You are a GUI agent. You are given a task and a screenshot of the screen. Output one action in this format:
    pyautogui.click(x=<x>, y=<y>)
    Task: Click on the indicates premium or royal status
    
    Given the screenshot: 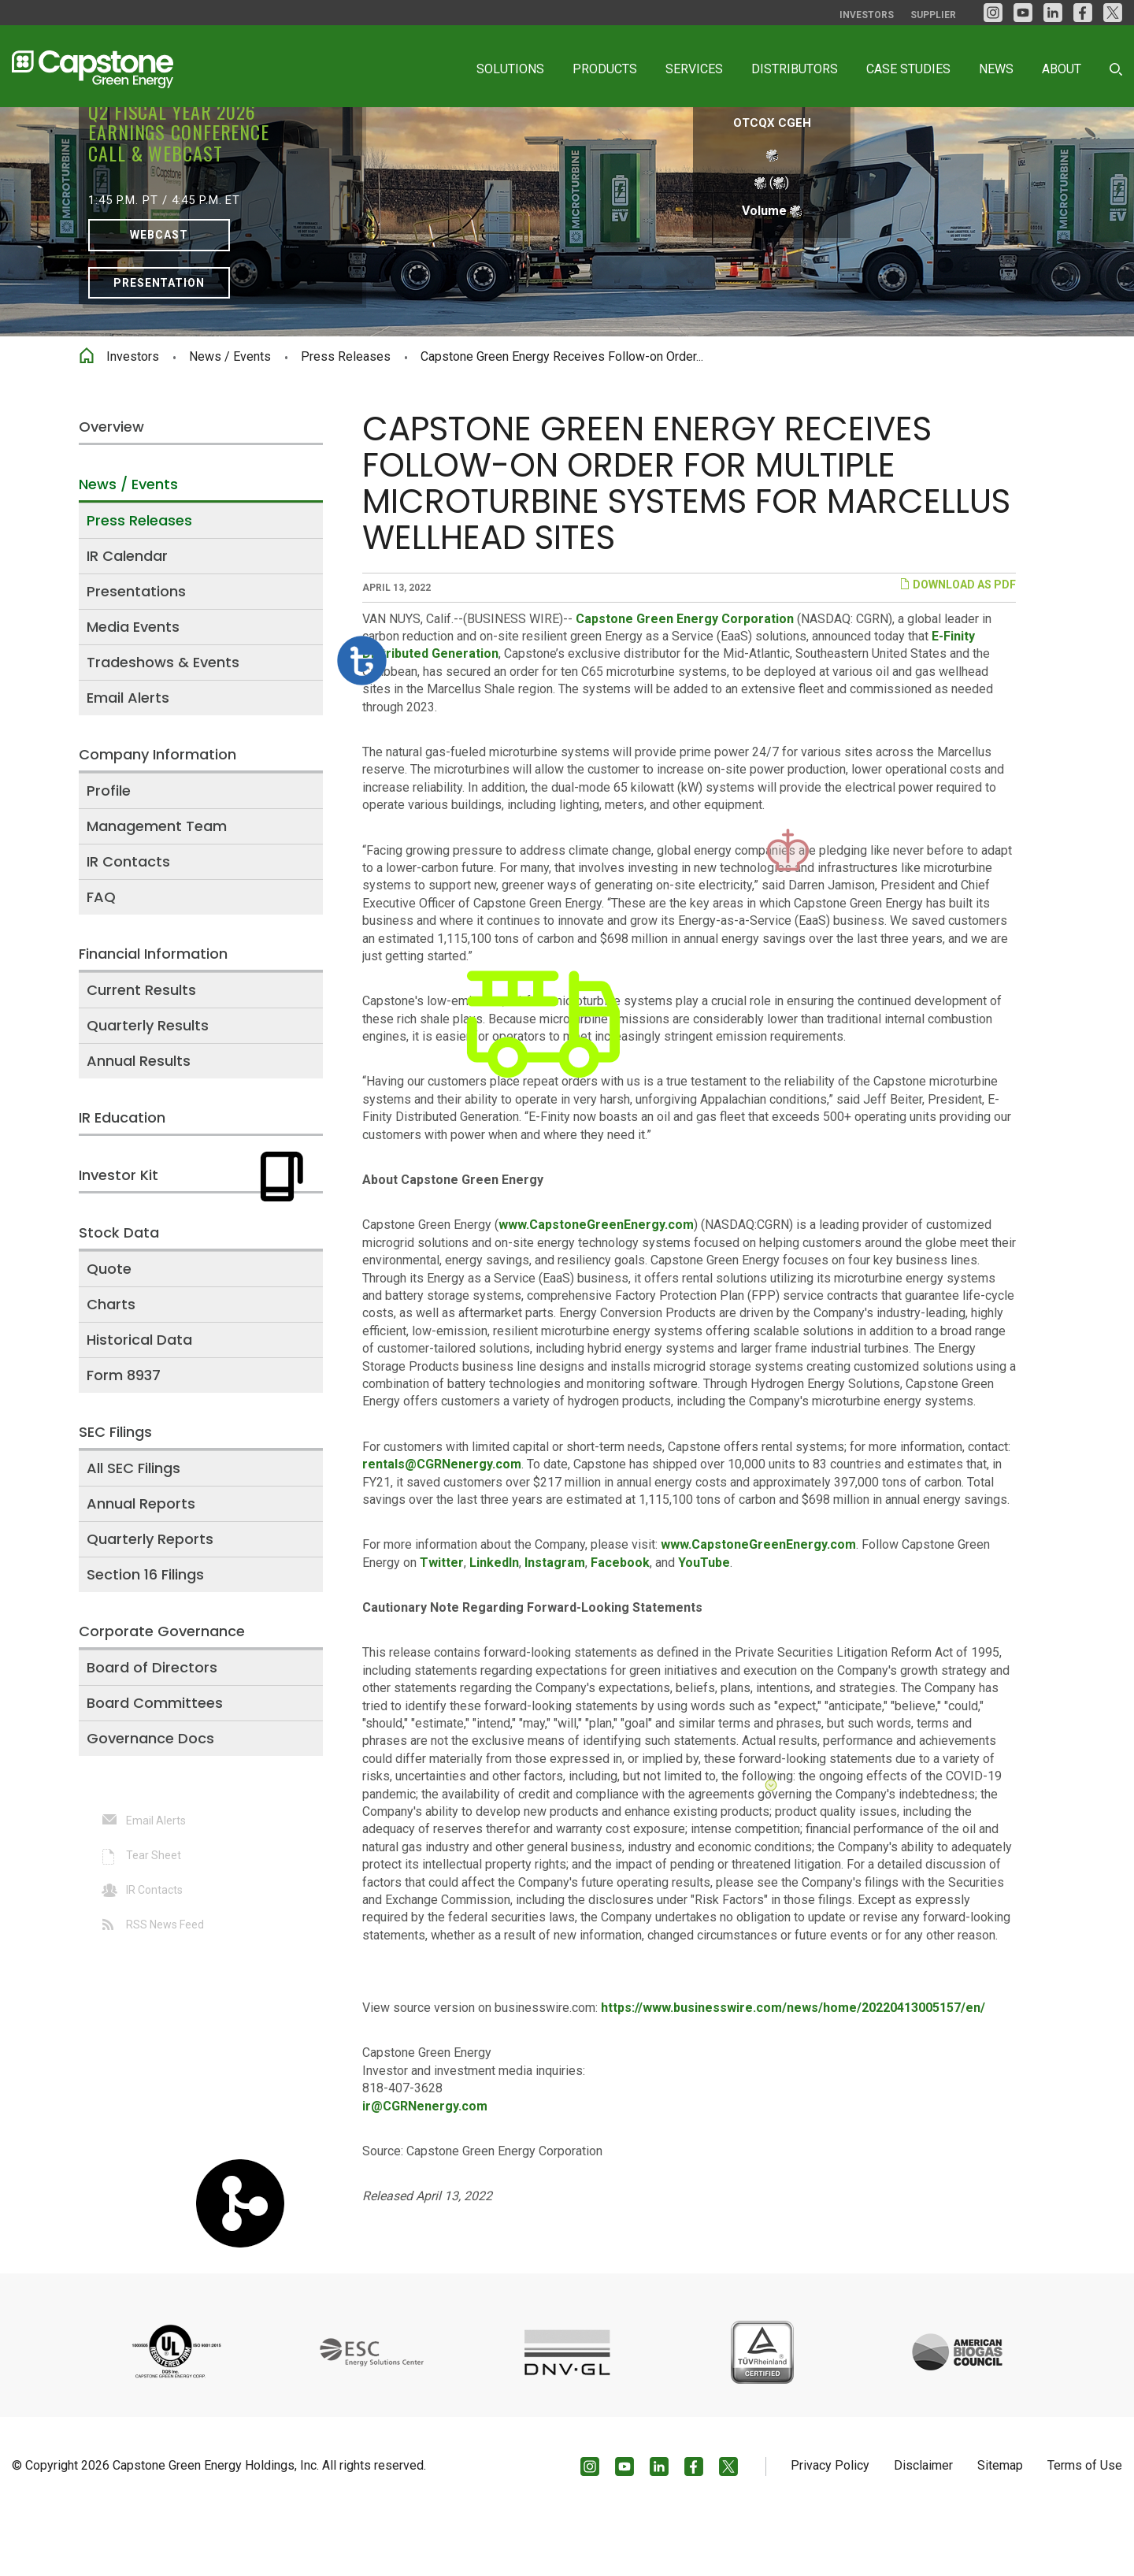 What is the action you would take?
    pyautogui.click(x=788, y=852)
    